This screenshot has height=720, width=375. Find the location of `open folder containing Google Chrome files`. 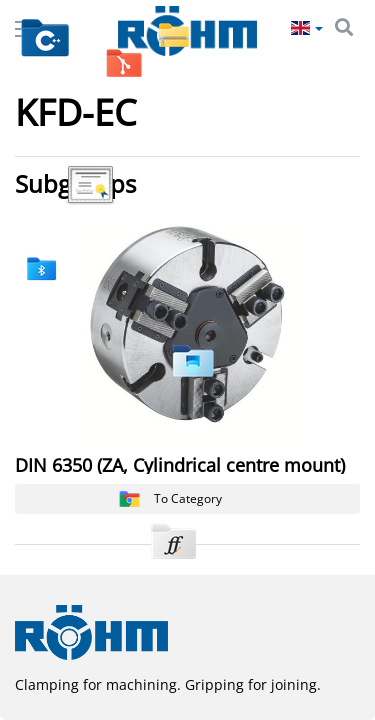

open folder containing Google Chrome files is located at coordinates (129, 499).